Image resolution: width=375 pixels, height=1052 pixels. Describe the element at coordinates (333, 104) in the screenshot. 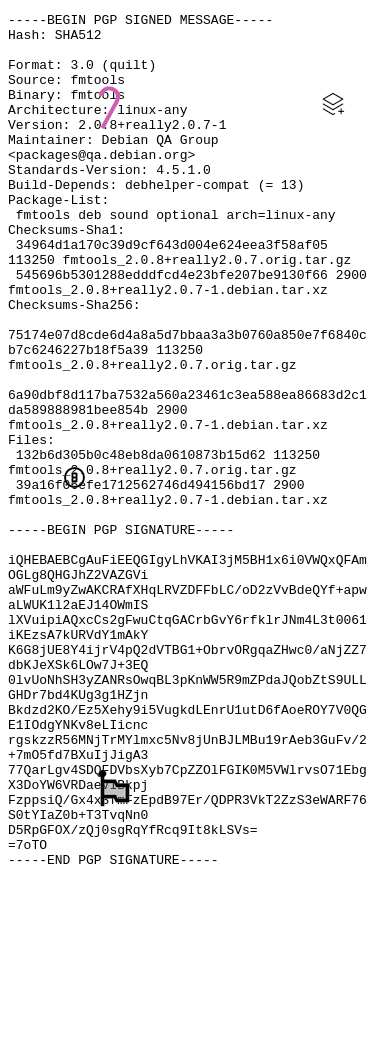

I see `add a new layer to the stack` at that location.